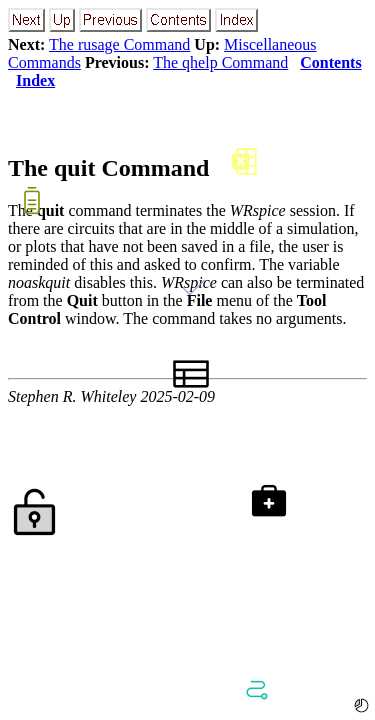 The width and height of the screenshot is (375, 720). Describe the element at coordinates (245, 161) in the screenshot. I see `open Microsoft Excel` at that location.